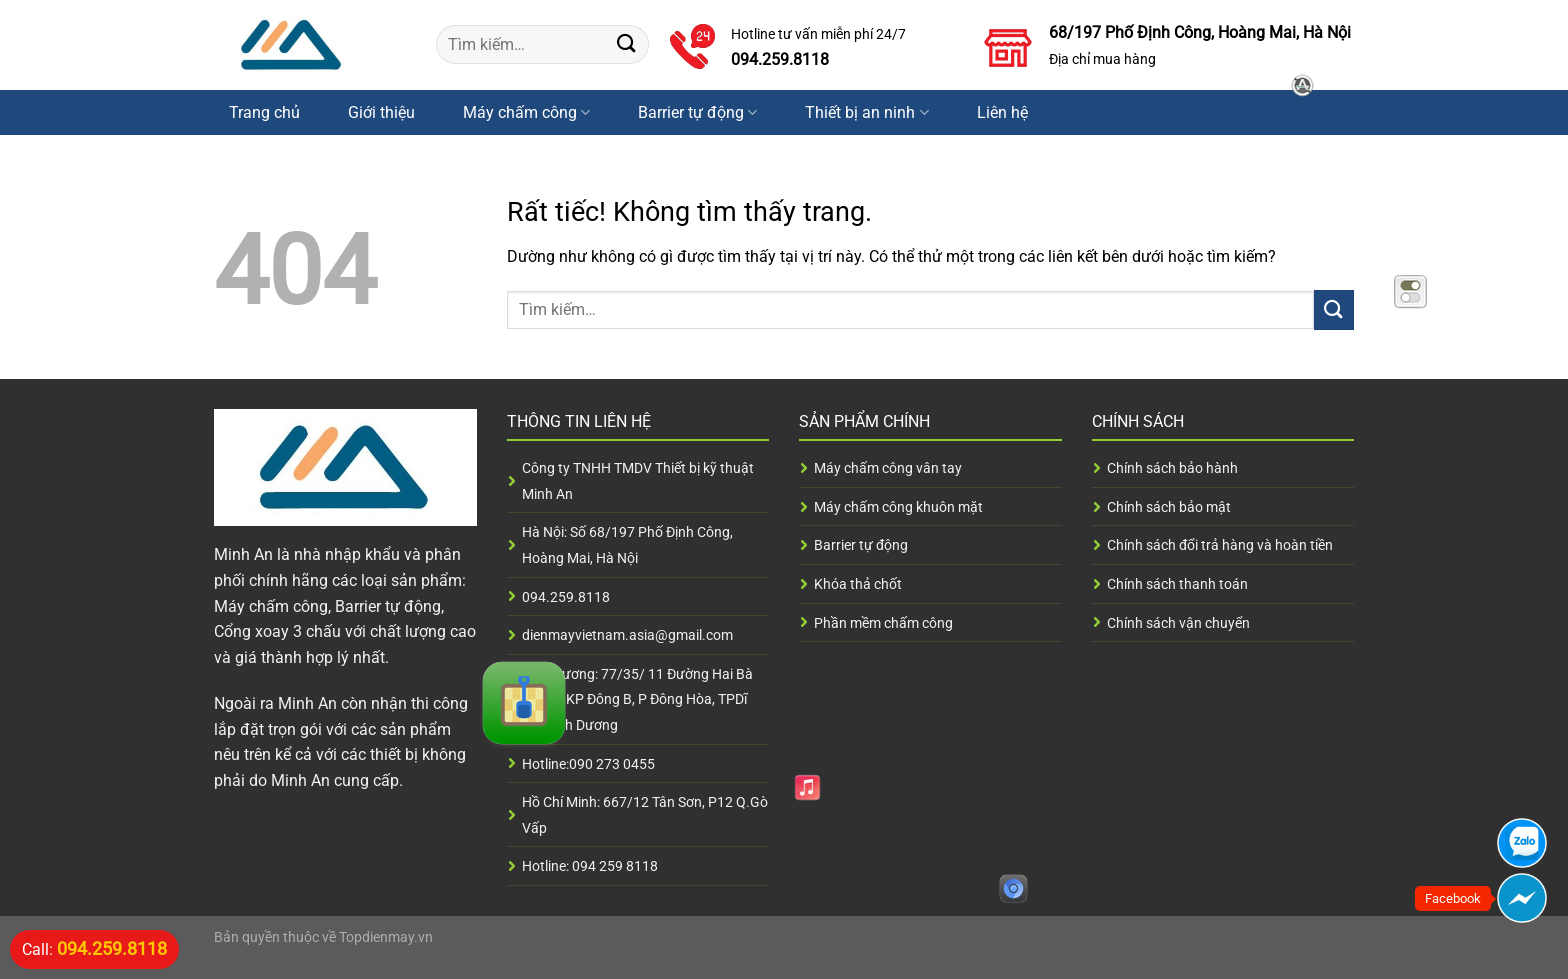 The height and width of the screenshot is (979, 1568). I want to click on launch thorium browser, so click(1013, 888).